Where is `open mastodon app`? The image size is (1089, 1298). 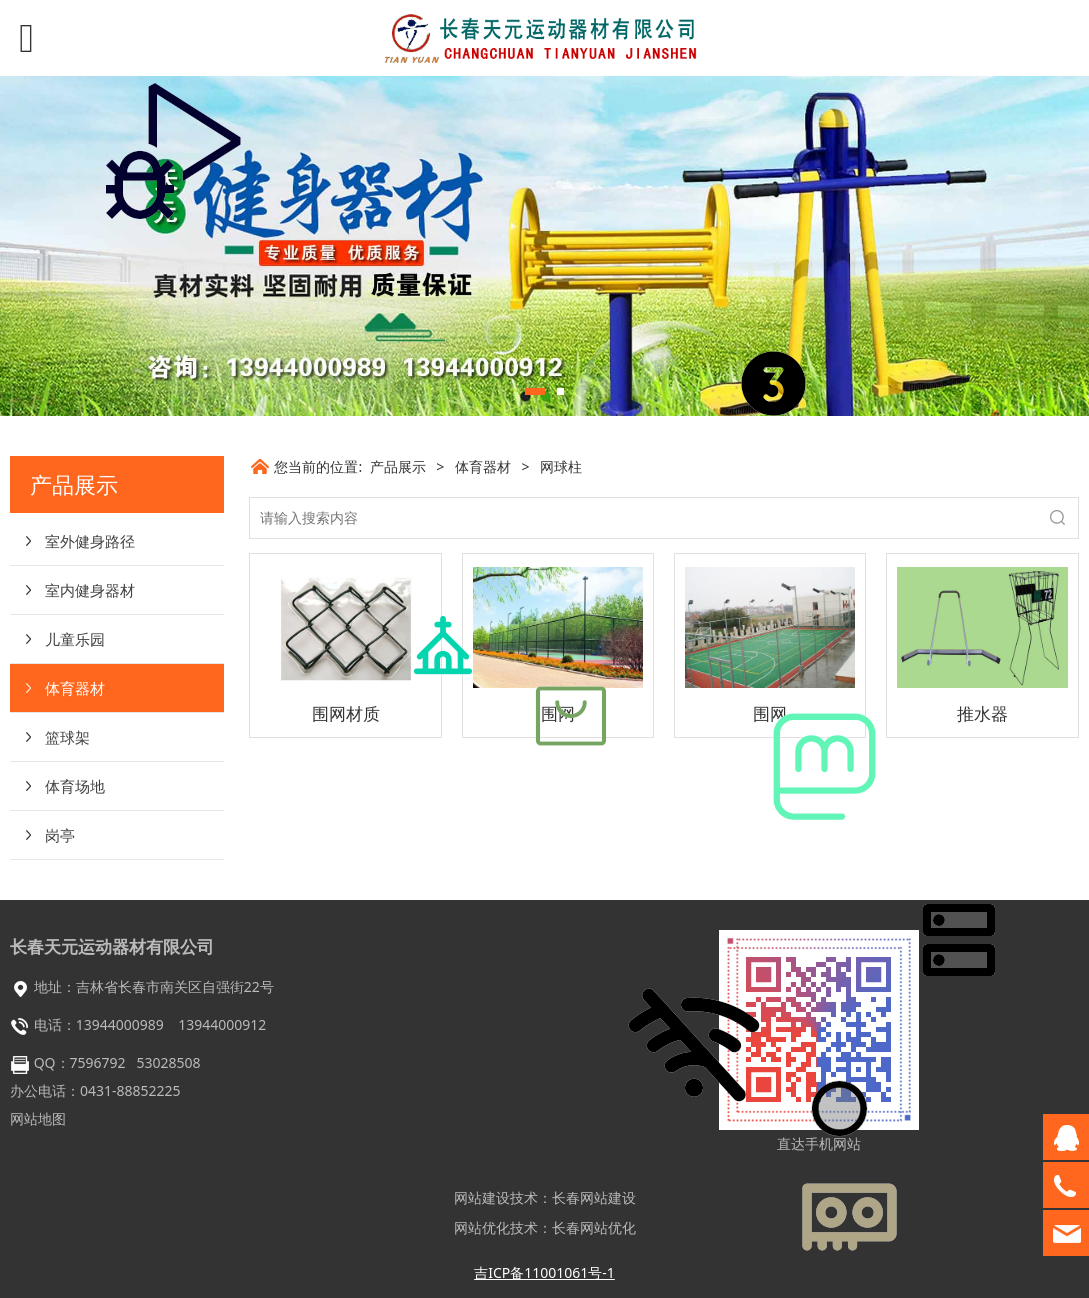
open mastodon app is located at coordinates (824, 764).